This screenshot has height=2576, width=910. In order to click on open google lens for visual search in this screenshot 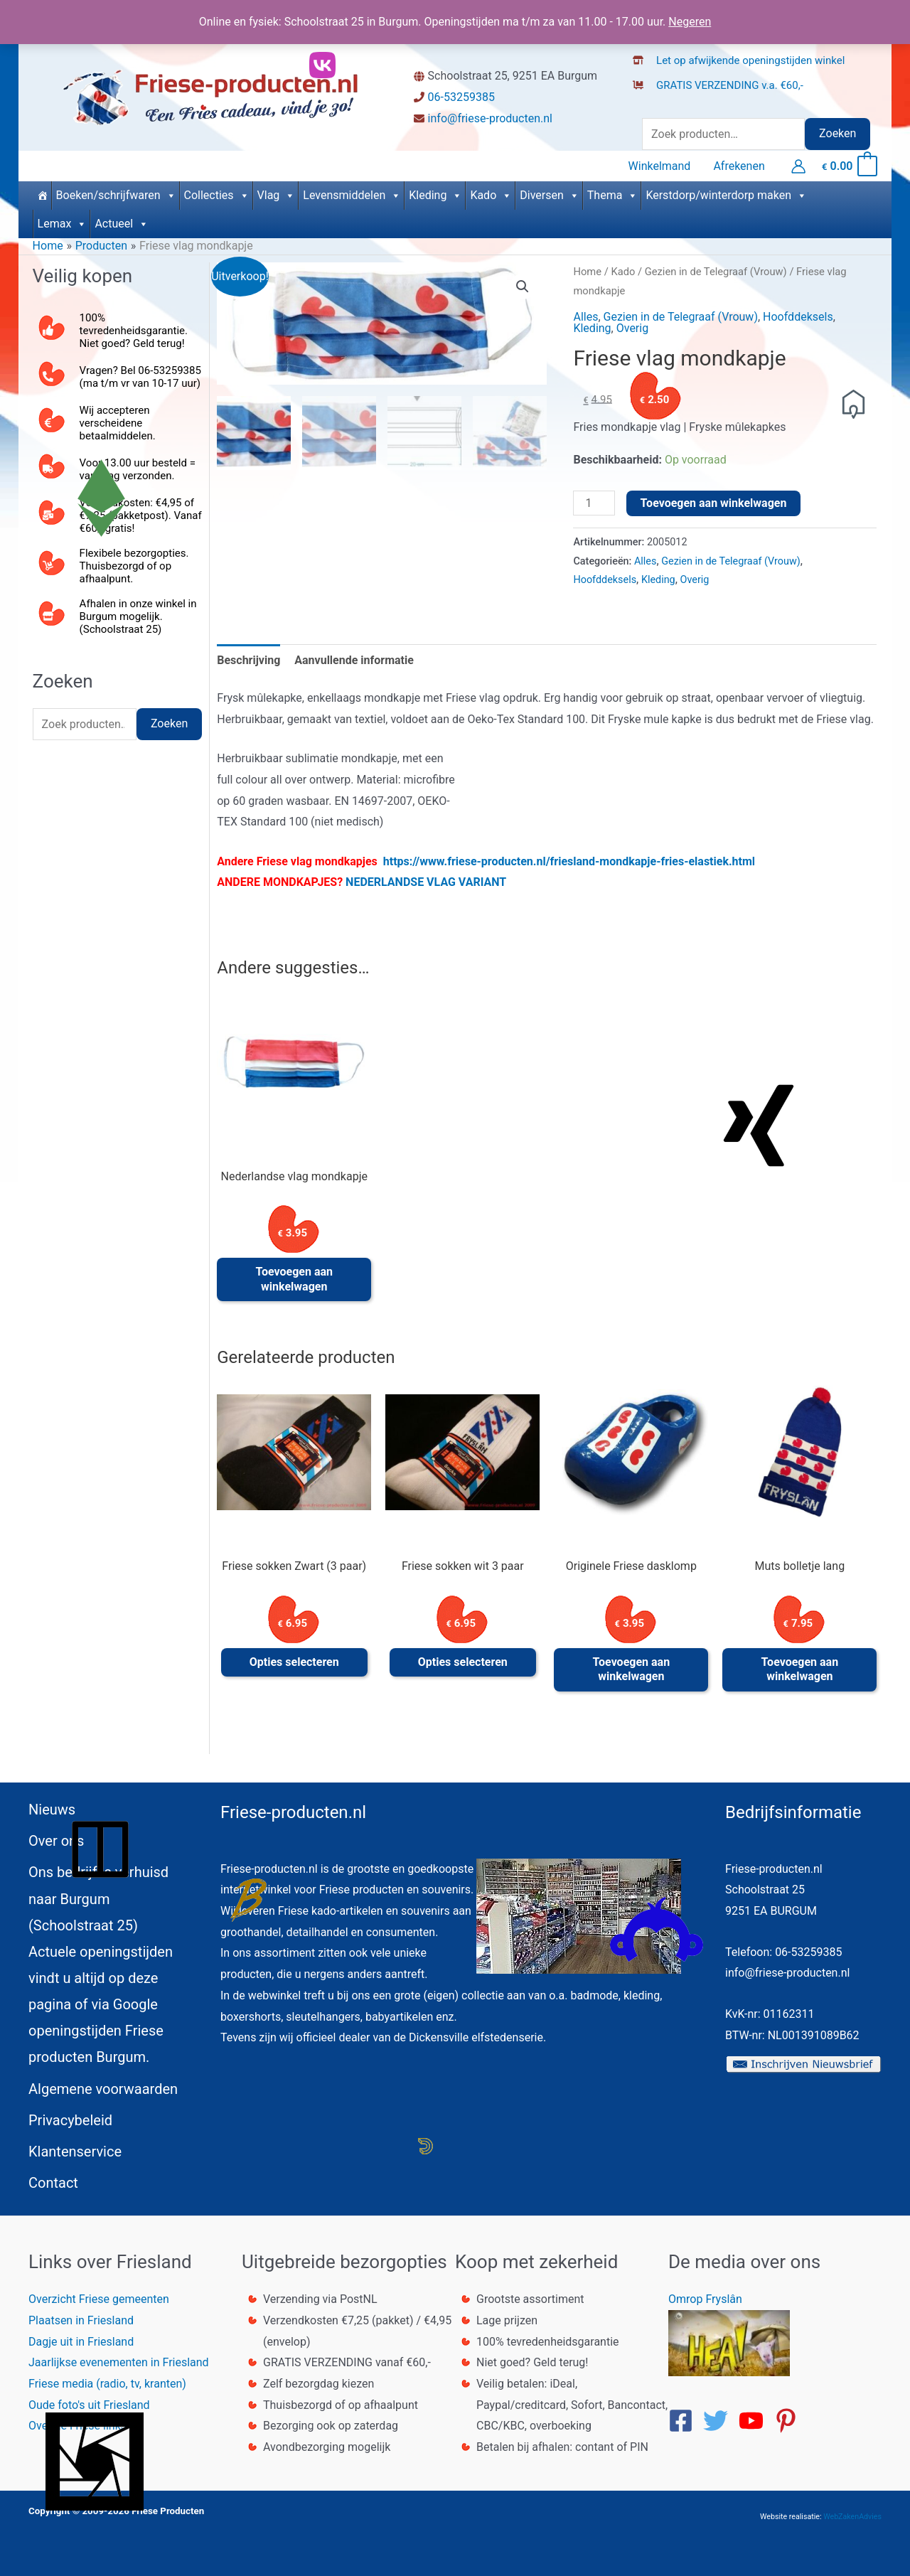, I will do `click(95, 2462)`.